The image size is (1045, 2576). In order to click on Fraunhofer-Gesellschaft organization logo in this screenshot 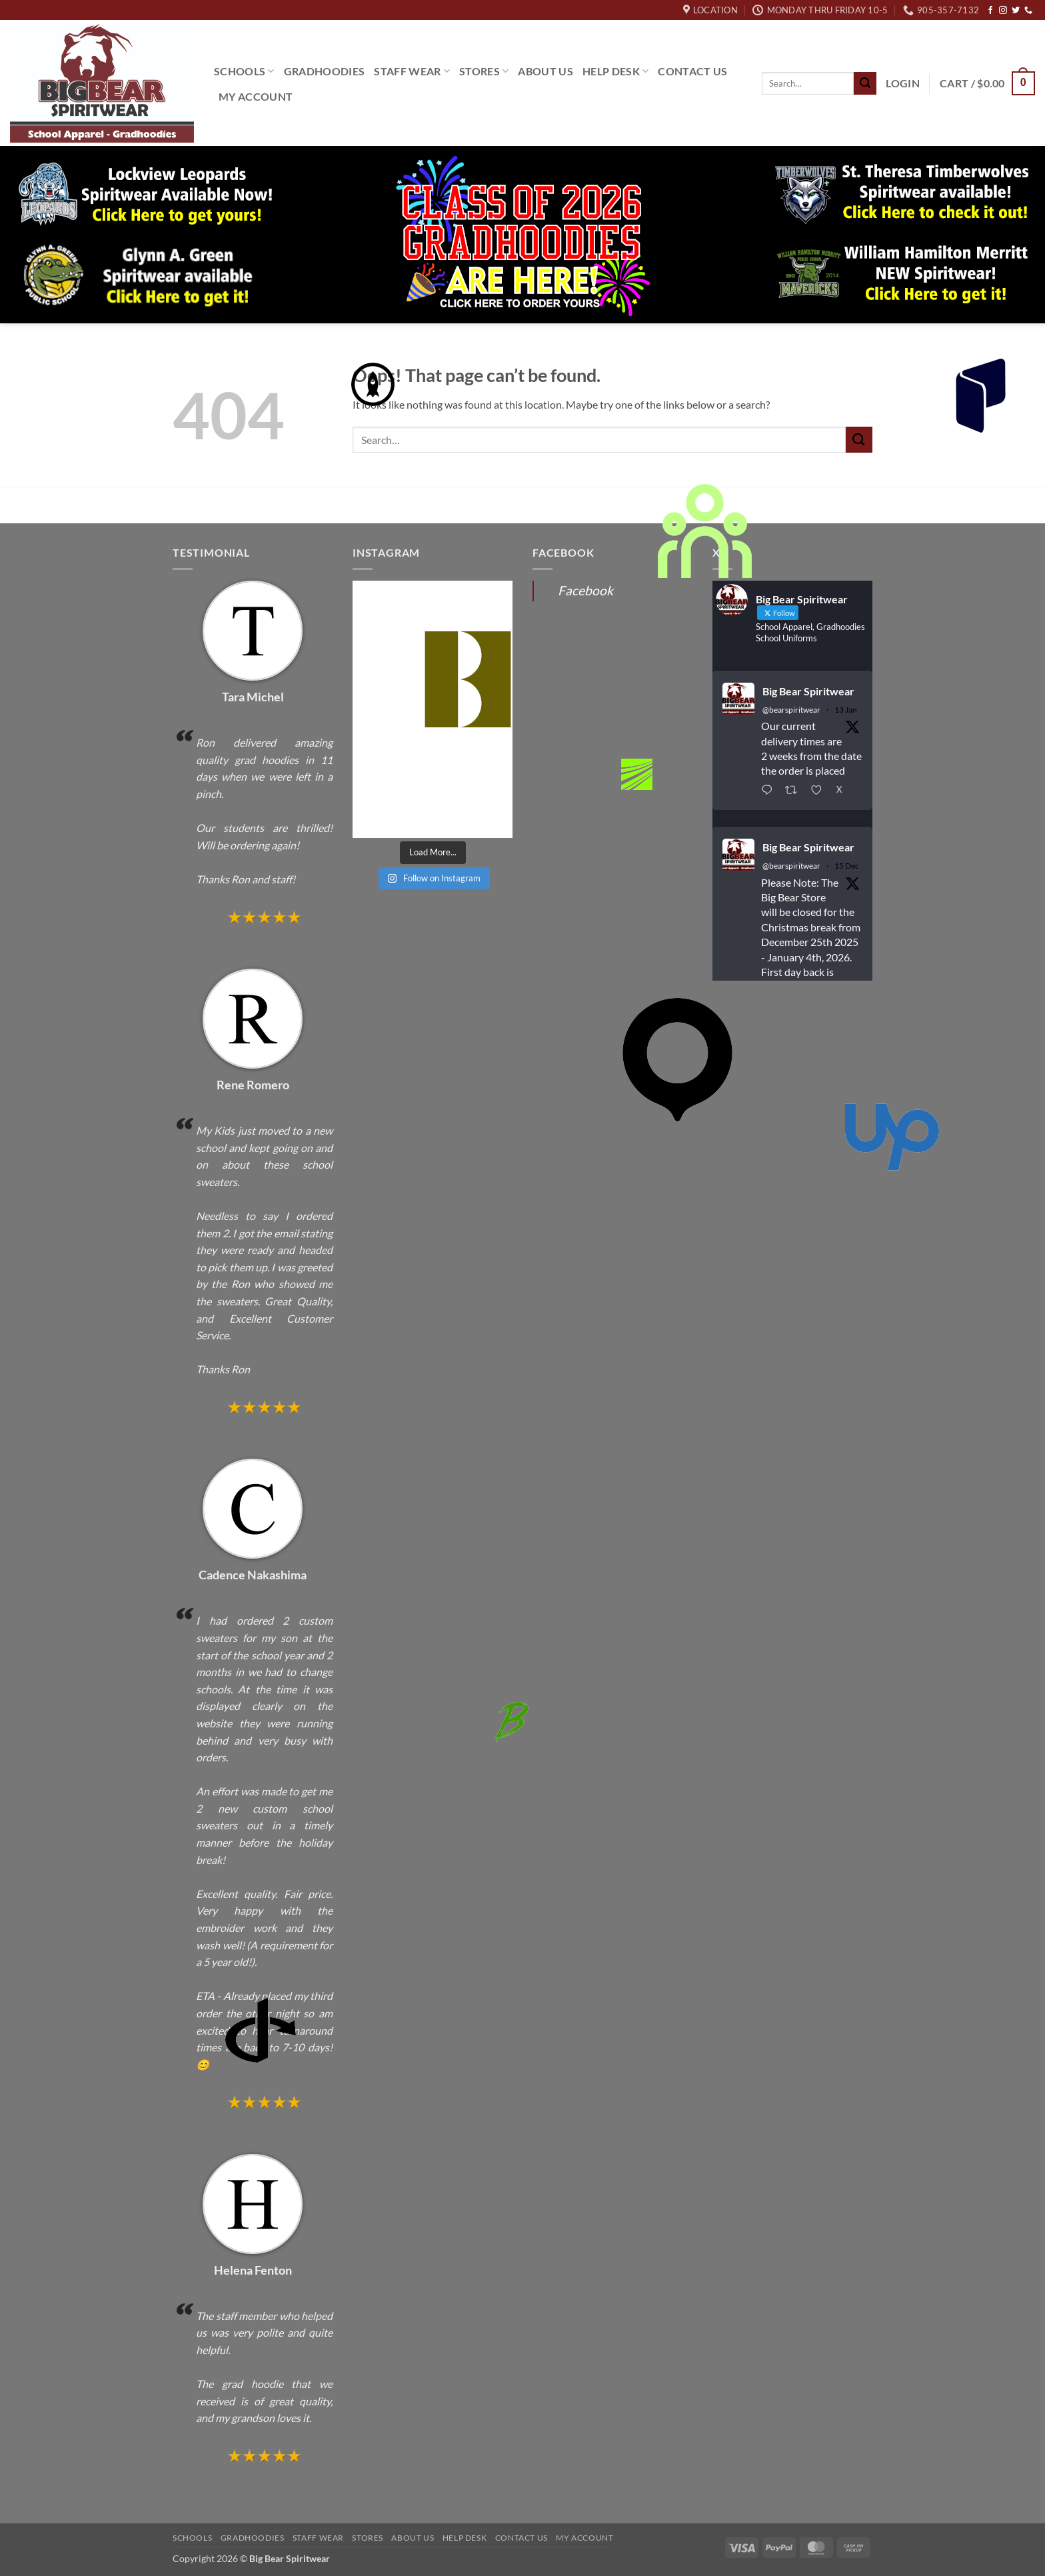, I will do `click(636, 774)`.